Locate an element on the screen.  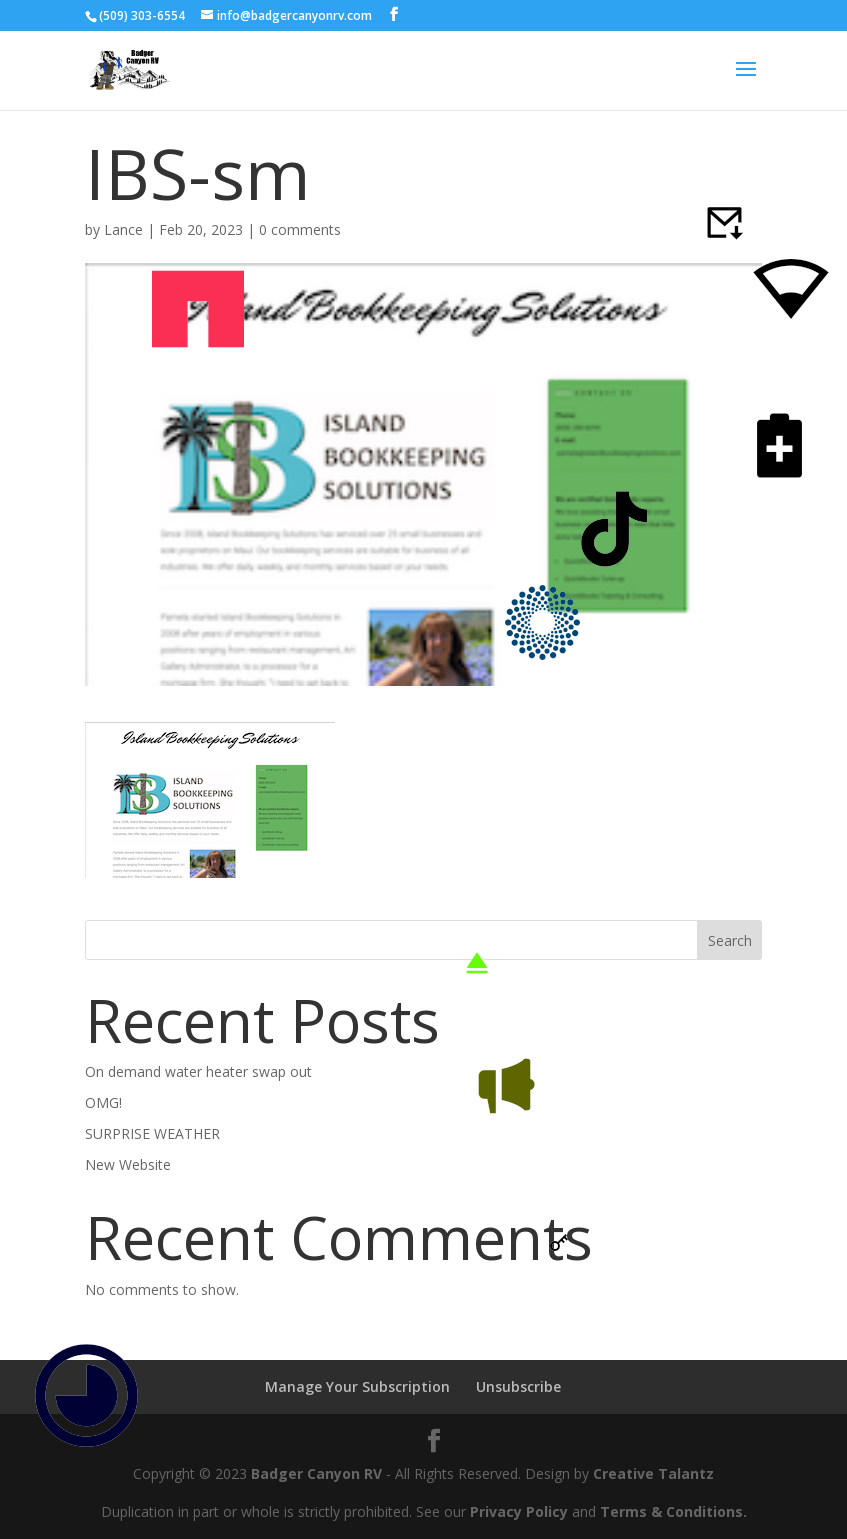
access security or authentication settings is located at coordinates (559, 1242).